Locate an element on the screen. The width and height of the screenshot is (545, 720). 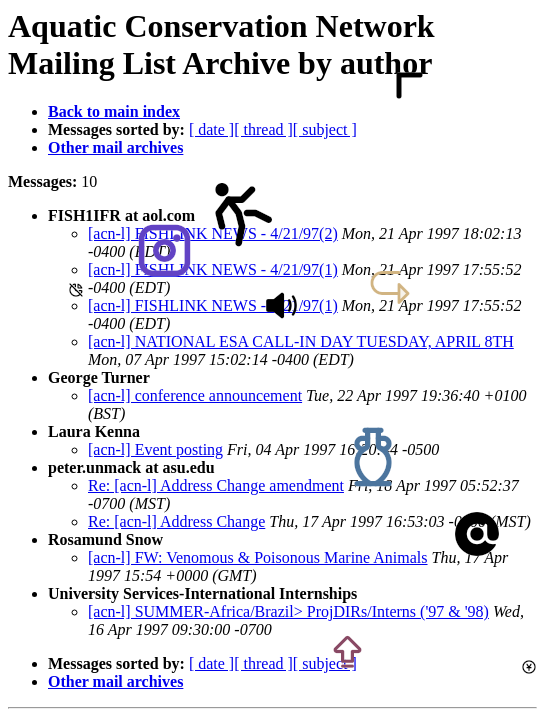
indicates a fall hazard or warning is located at coordinates (242, 213).